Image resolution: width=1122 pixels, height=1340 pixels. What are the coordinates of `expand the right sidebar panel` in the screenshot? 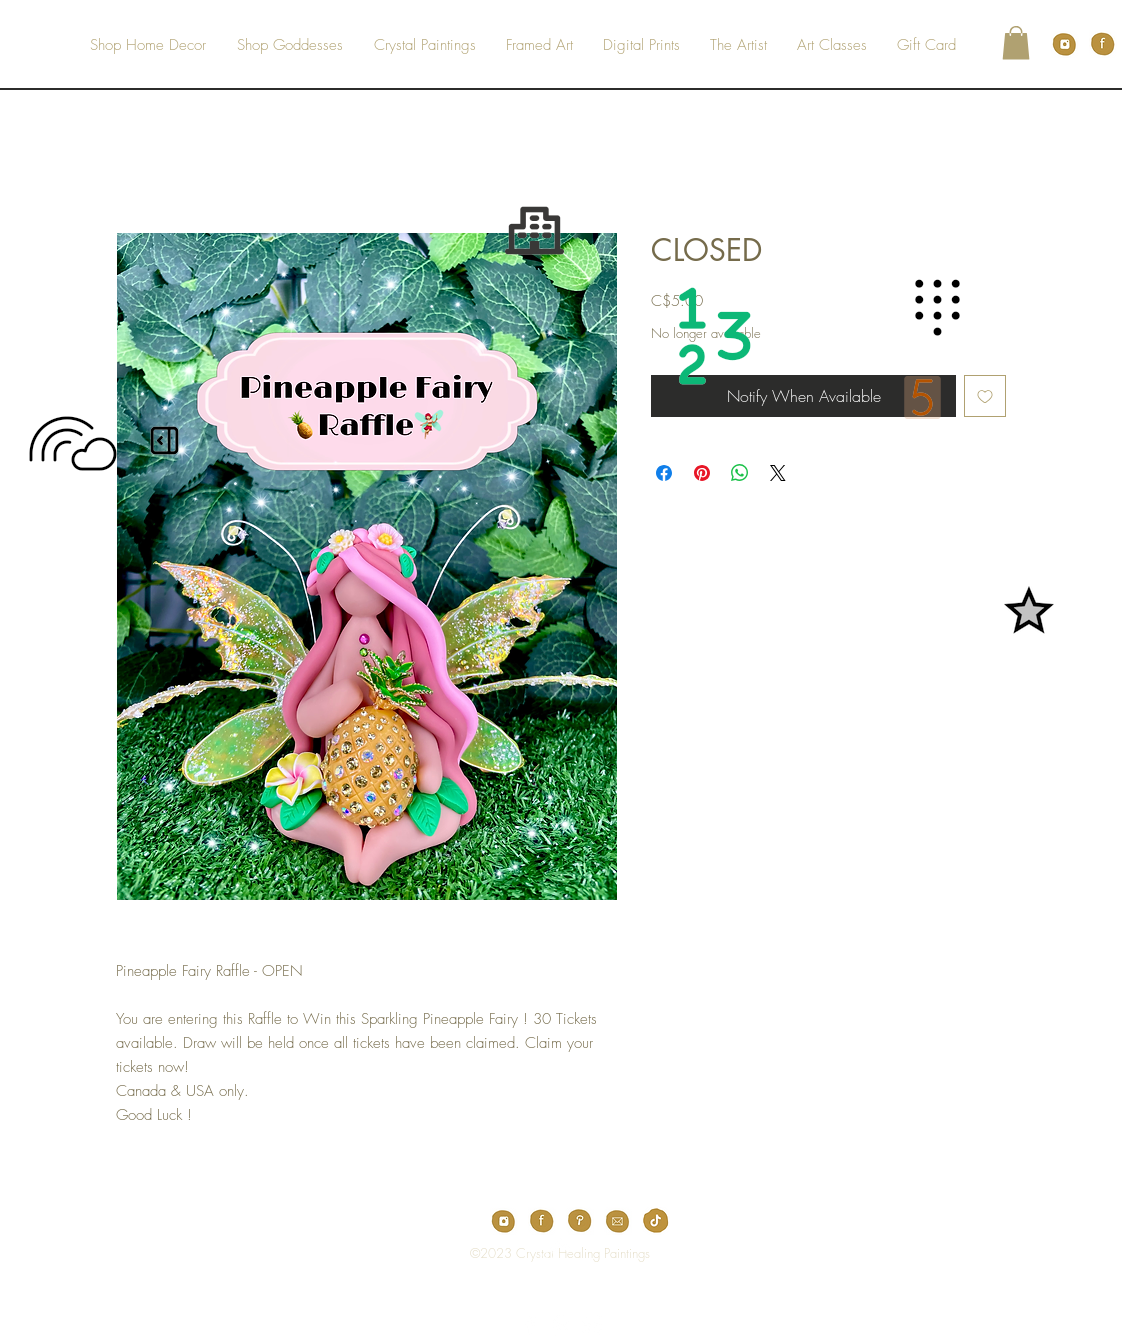 It's located at (164, 440).